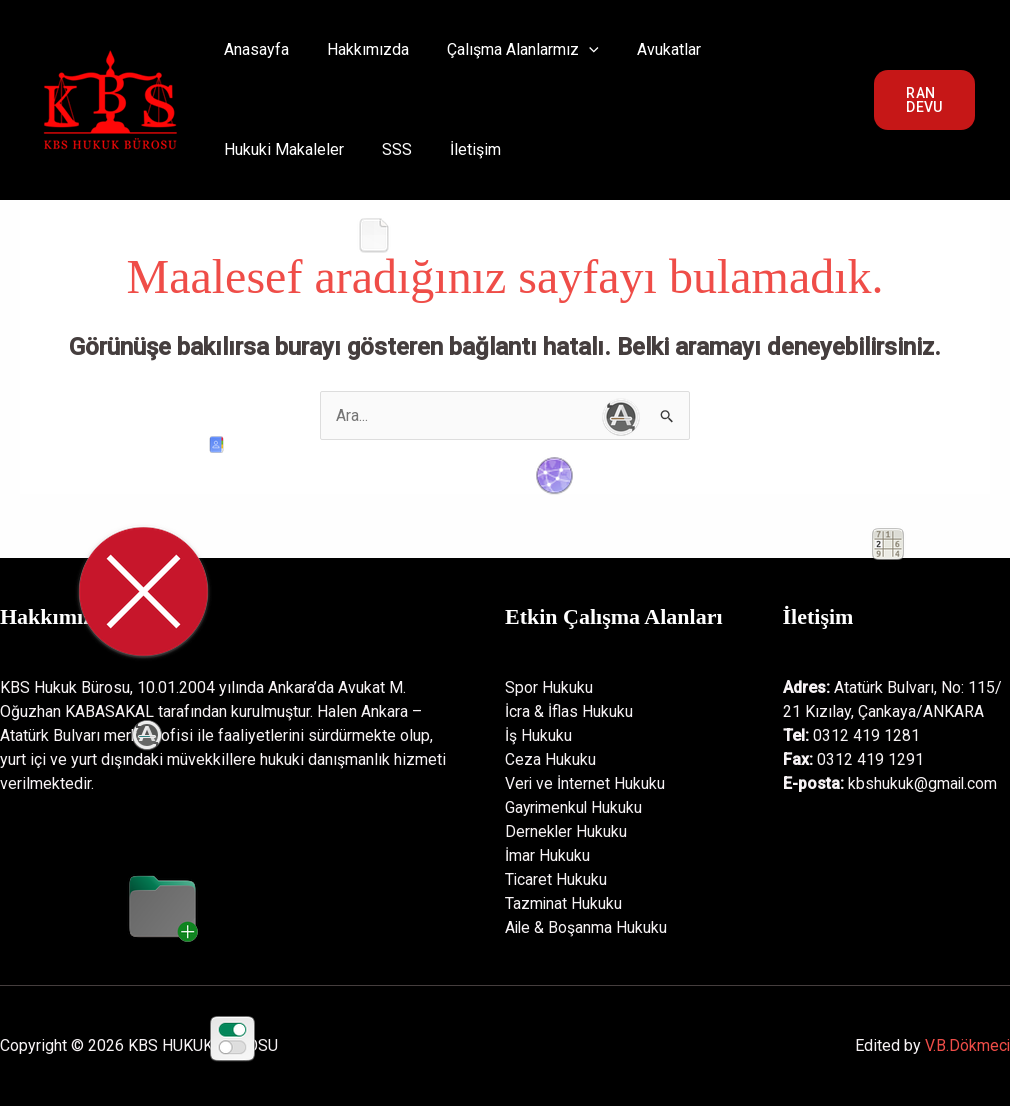 The image size is (1010, 1106). I want to click on open internet browser or web applications, so click(554, 475).